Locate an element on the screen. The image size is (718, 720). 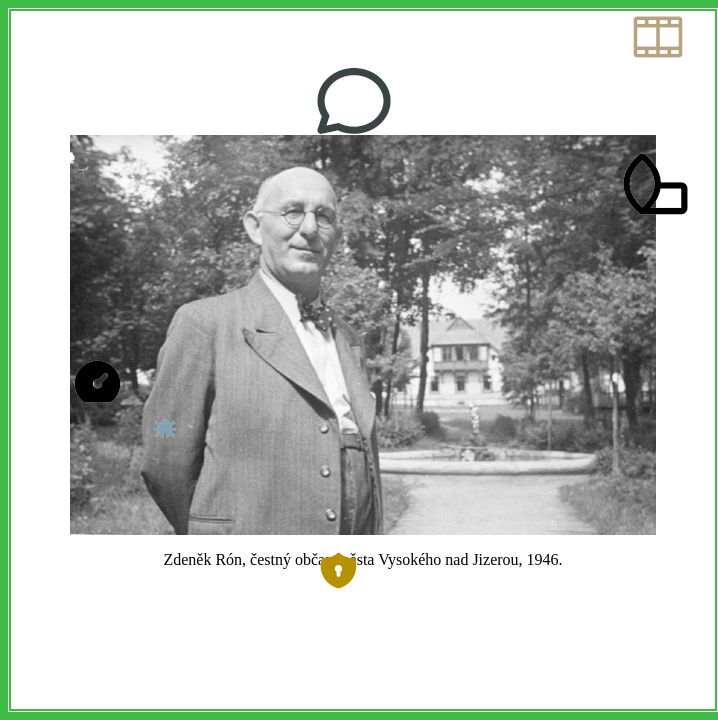
access your dashboard overview is located at coordinates (97, 381).